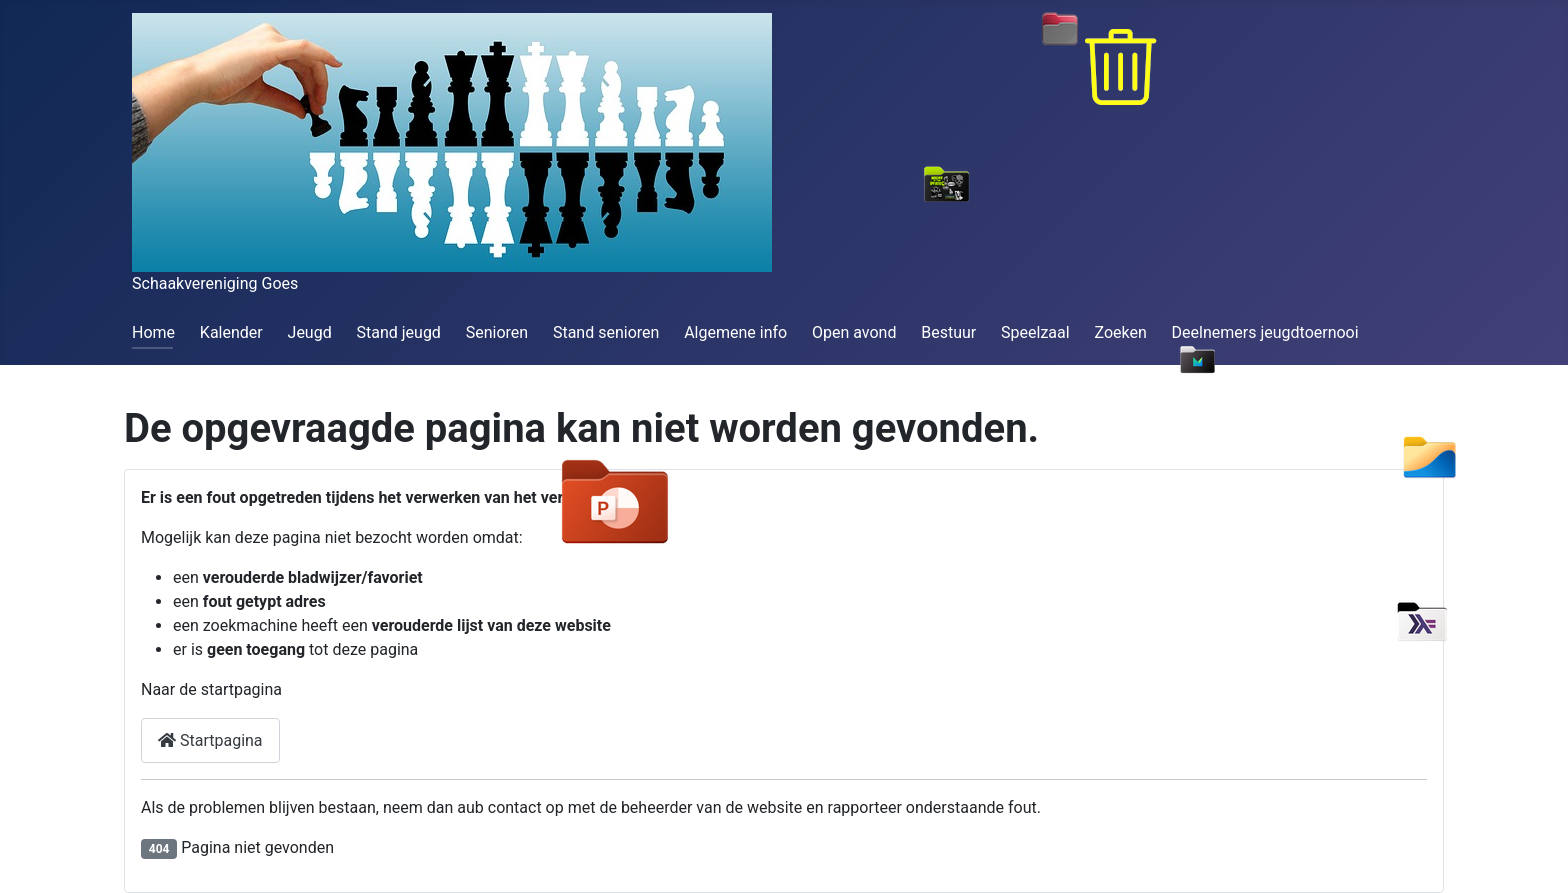 This screenshot has height=893, width=1568. Describe the element at coordinates (614, 504) in the screenshot. I see `open folder containing PowerPoint presentations` at that location.